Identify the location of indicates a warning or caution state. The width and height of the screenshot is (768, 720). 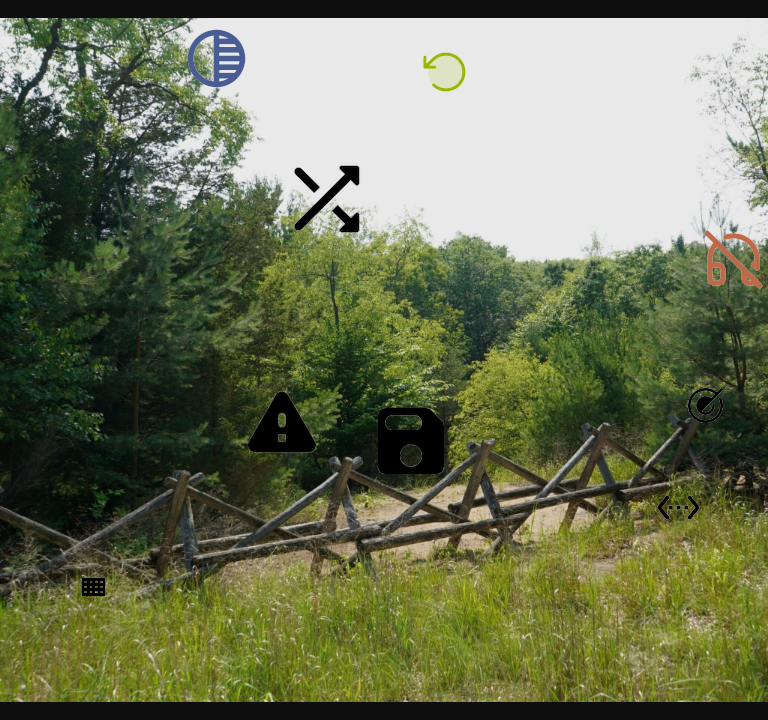
(282, 420).